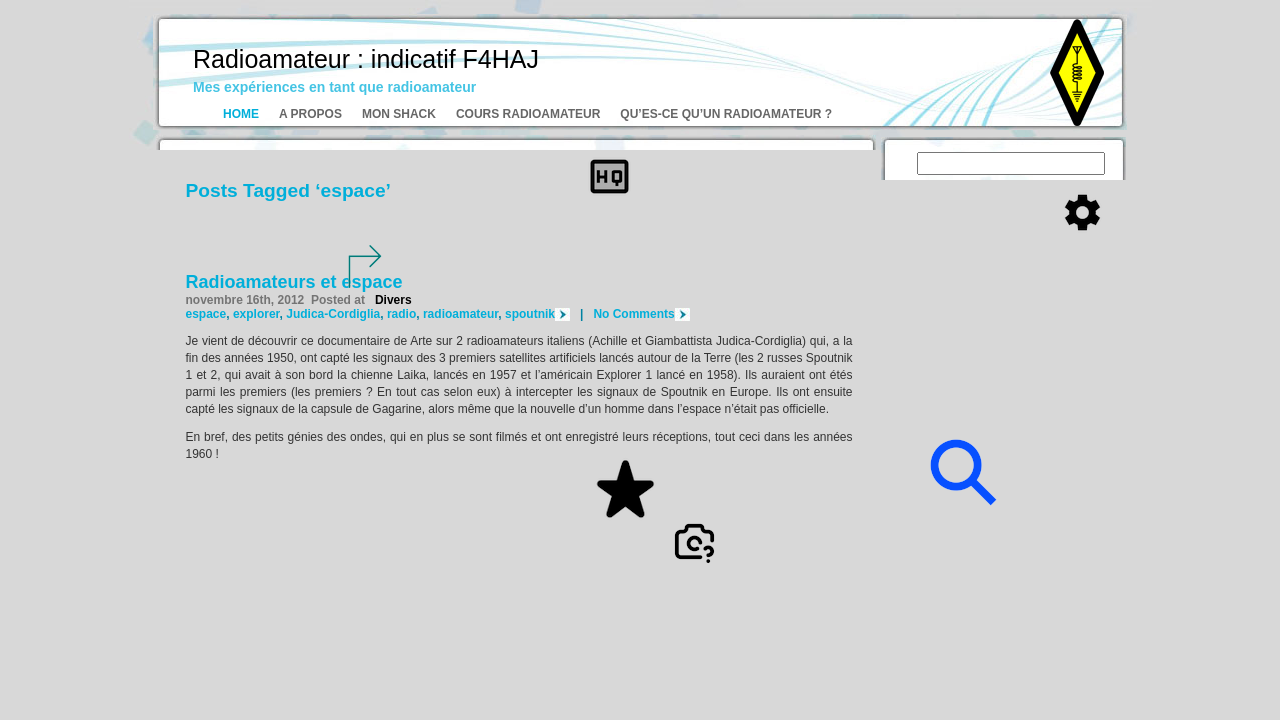 The height and width of the screenshot is (720, 1280). Describe the element at coordinates (609, 176) in the screenshot. I see `toggle high quality video or audio playback` at that location.